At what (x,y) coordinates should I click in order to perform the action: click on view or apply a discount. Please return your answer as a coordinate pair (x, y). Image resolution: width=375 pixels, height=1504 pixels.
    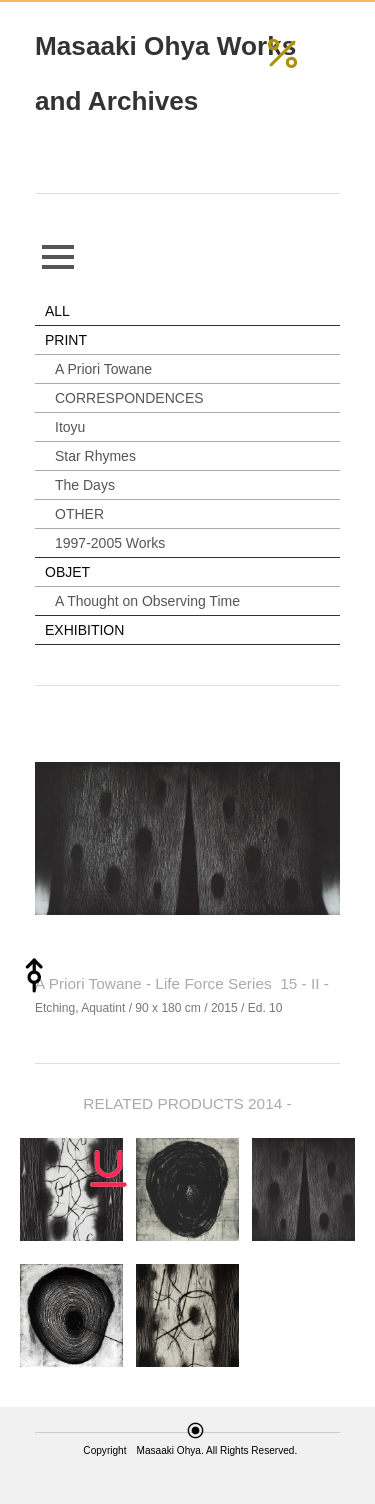
    Looking at the image, I should click on (282, 53).